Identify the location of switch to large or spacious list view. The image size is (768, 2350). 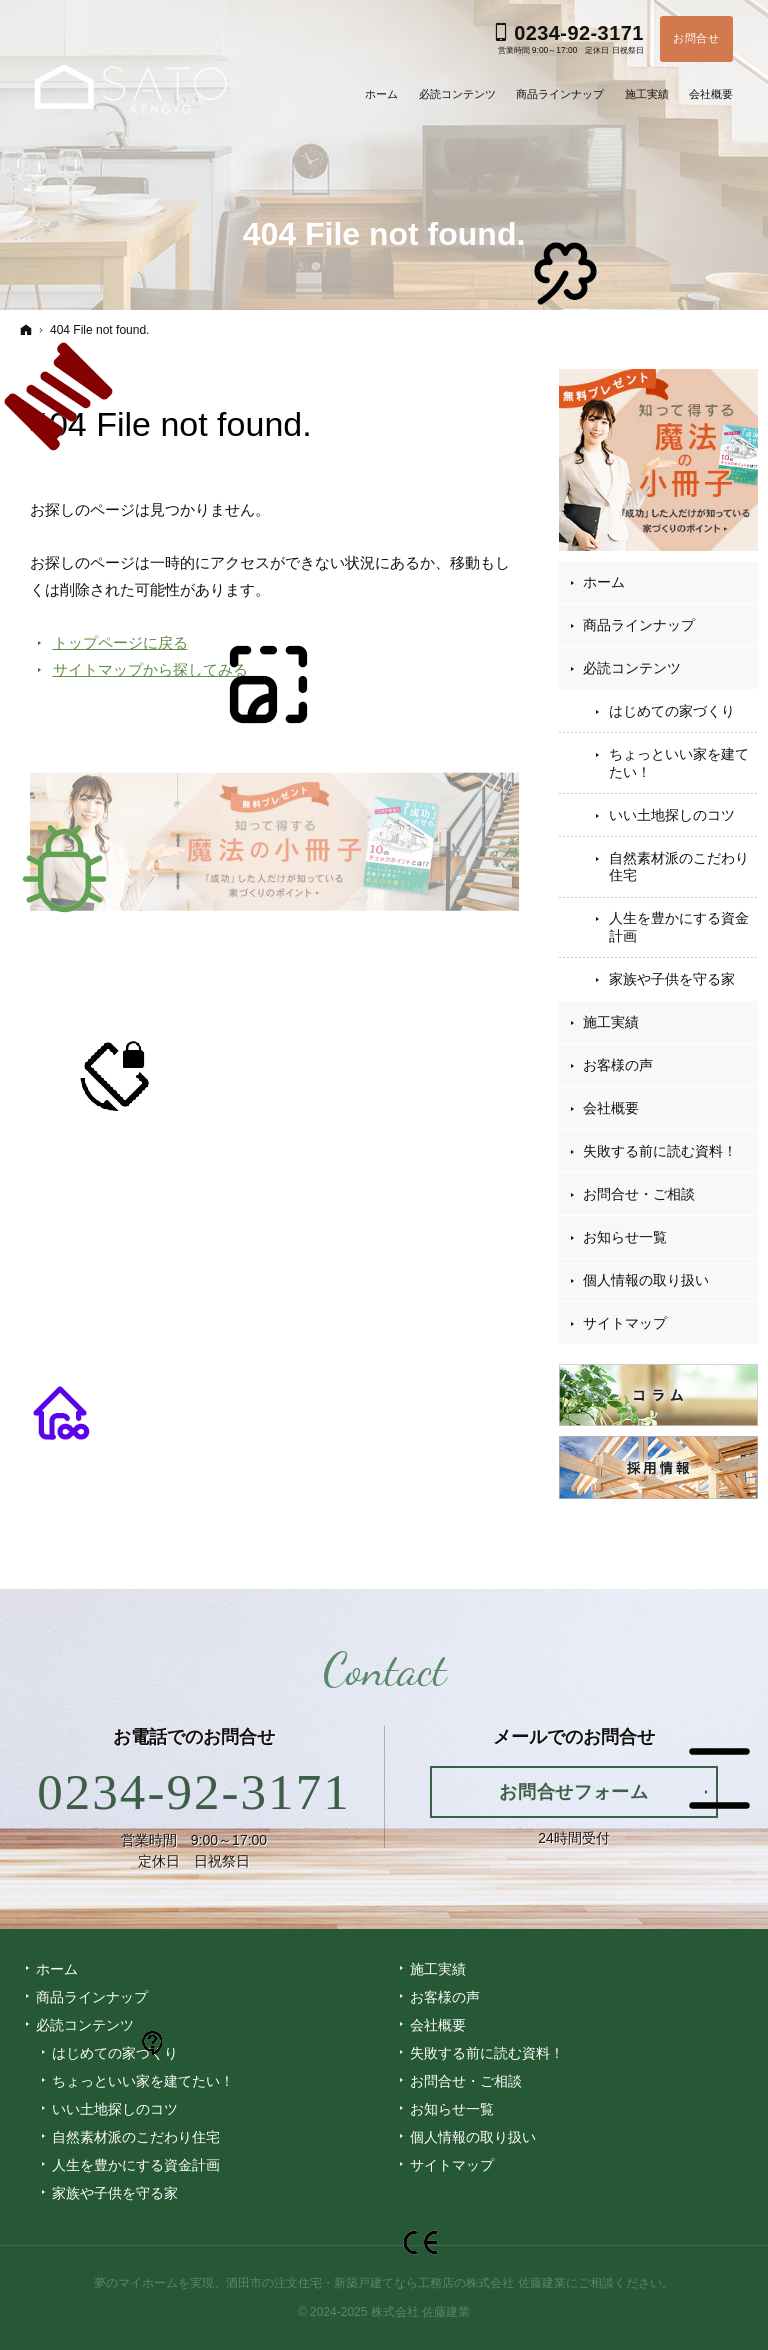
(719, 1778).